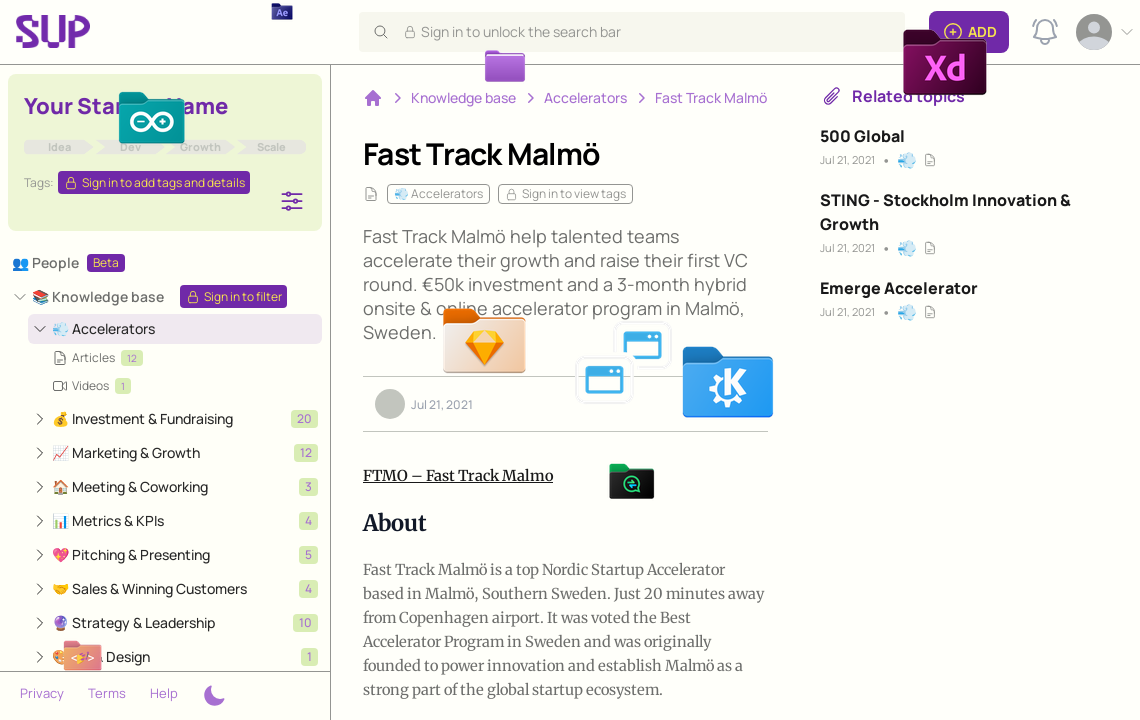 The height and width of the screenshot is (720, 1140). Describe the element at coordinates (623, 362) in the screenshot. I see `duplicate display mode enabled` at that location.